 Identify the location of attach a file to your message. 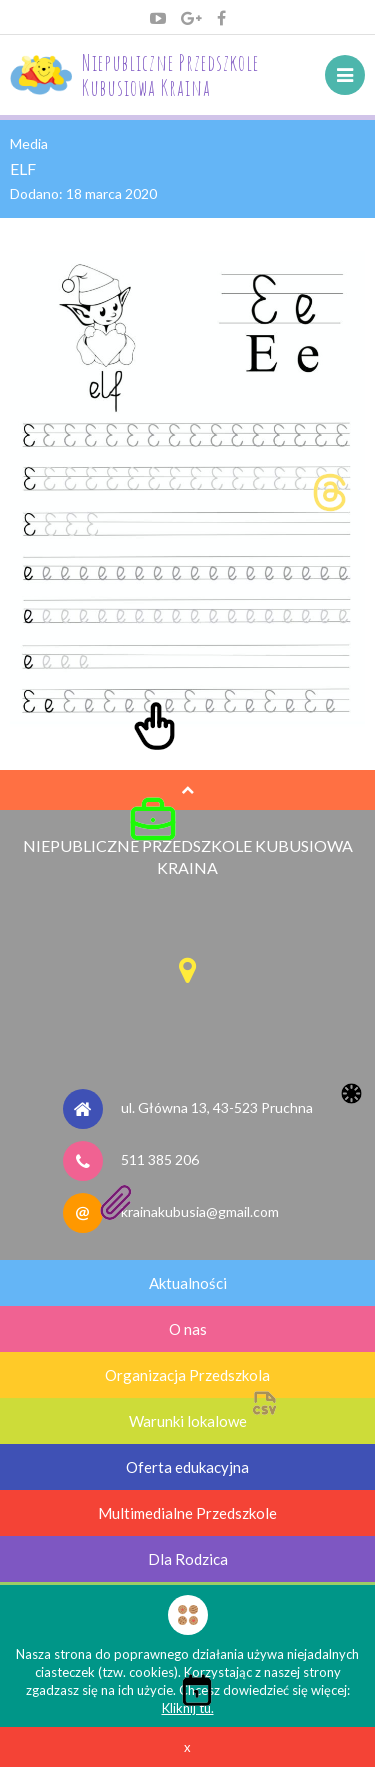
(116, 1202).